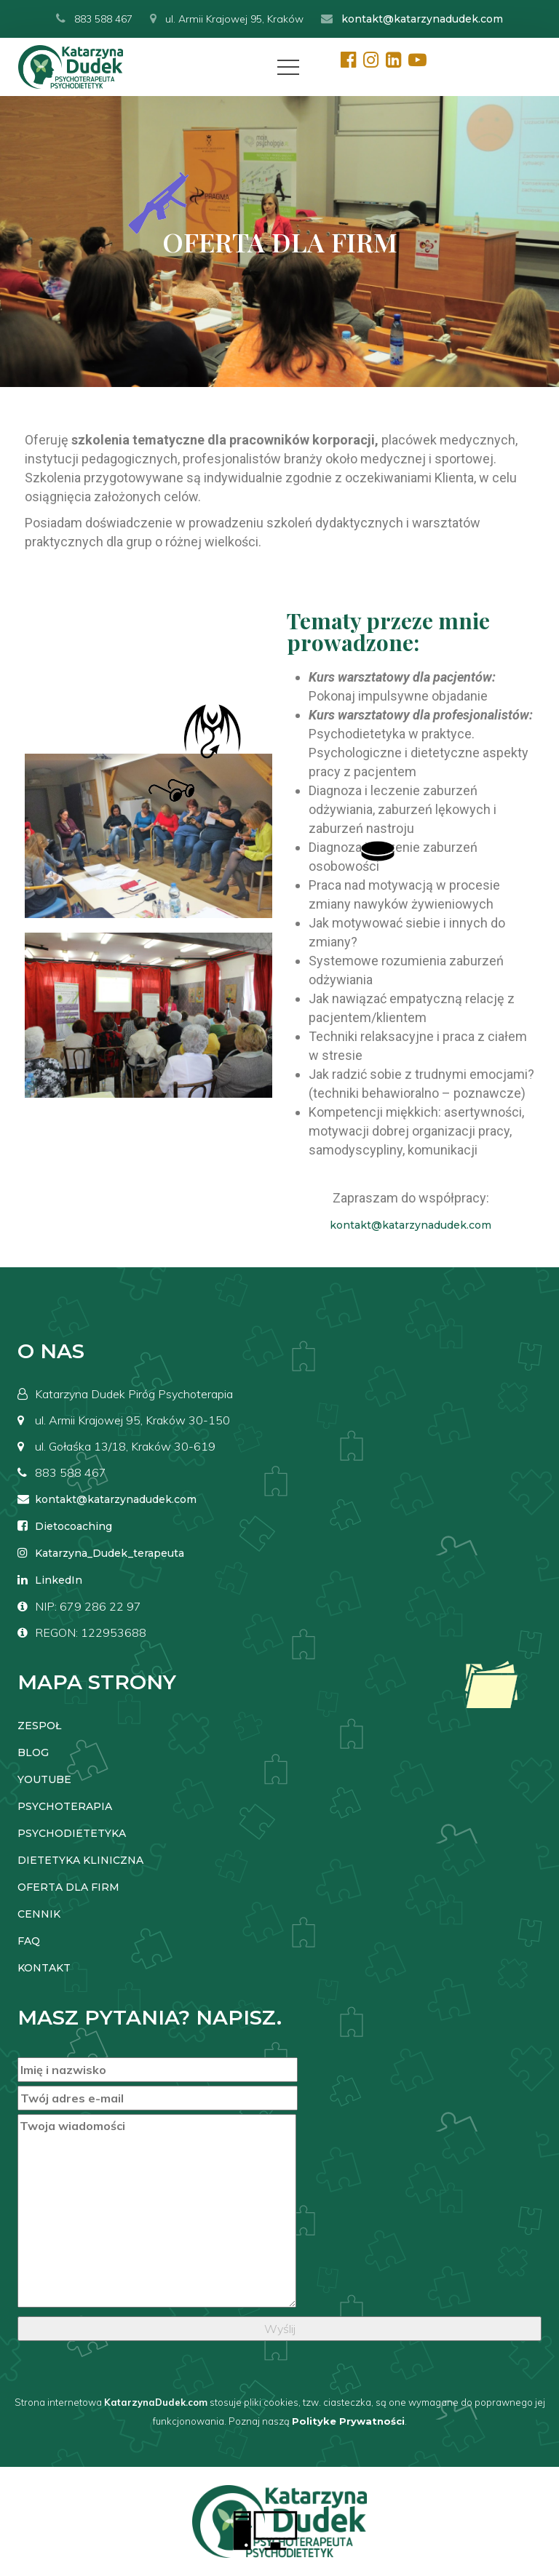 The image size is (559, 2576). Describe the element at coordinates (171, 790) in the screenshot. I see `toggle reading mode or accessibility features` at that location.